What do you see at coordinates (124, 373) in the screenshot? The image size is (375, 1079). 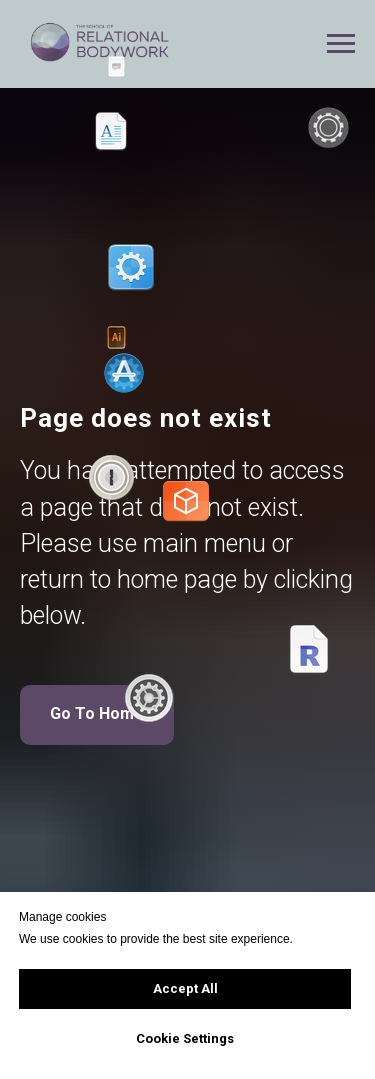 I see `open software properties or driver settings` at bounding box center [124, 373].